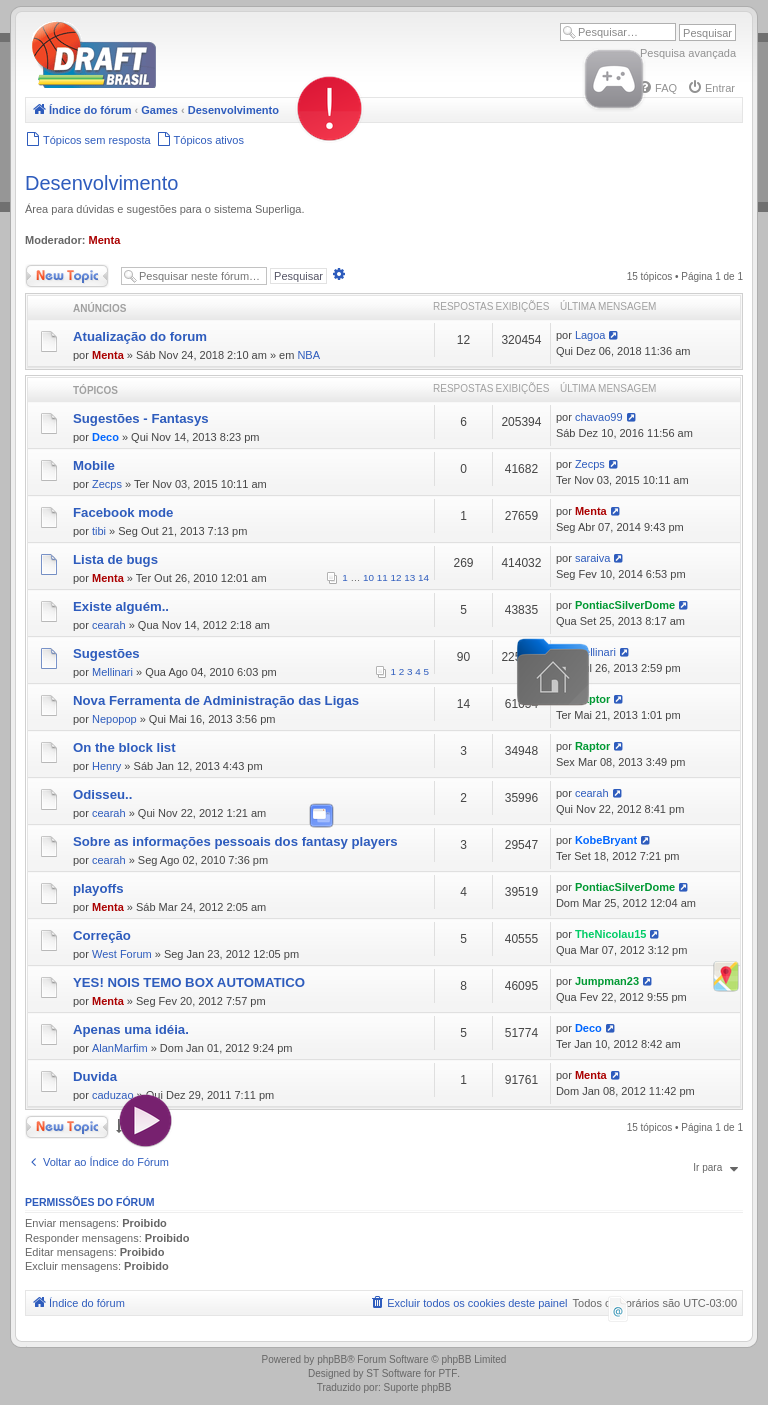 The height and width of the screenshot is (1405, 768). Describe the element at coordinates (726, 976) in the screenshot. I see `geo+json file containing geographic data` at that location.